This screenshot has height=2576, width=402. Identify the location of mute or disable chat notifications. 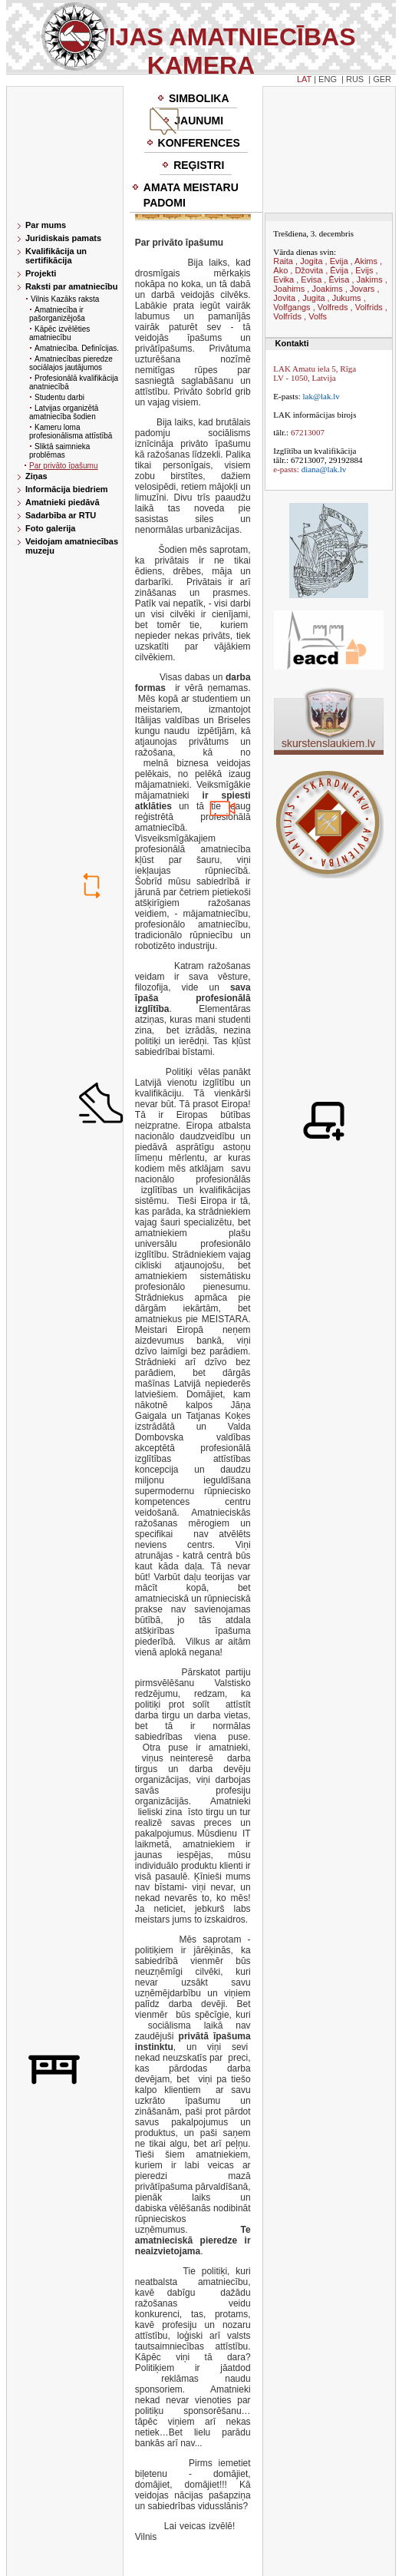
(164, 121).